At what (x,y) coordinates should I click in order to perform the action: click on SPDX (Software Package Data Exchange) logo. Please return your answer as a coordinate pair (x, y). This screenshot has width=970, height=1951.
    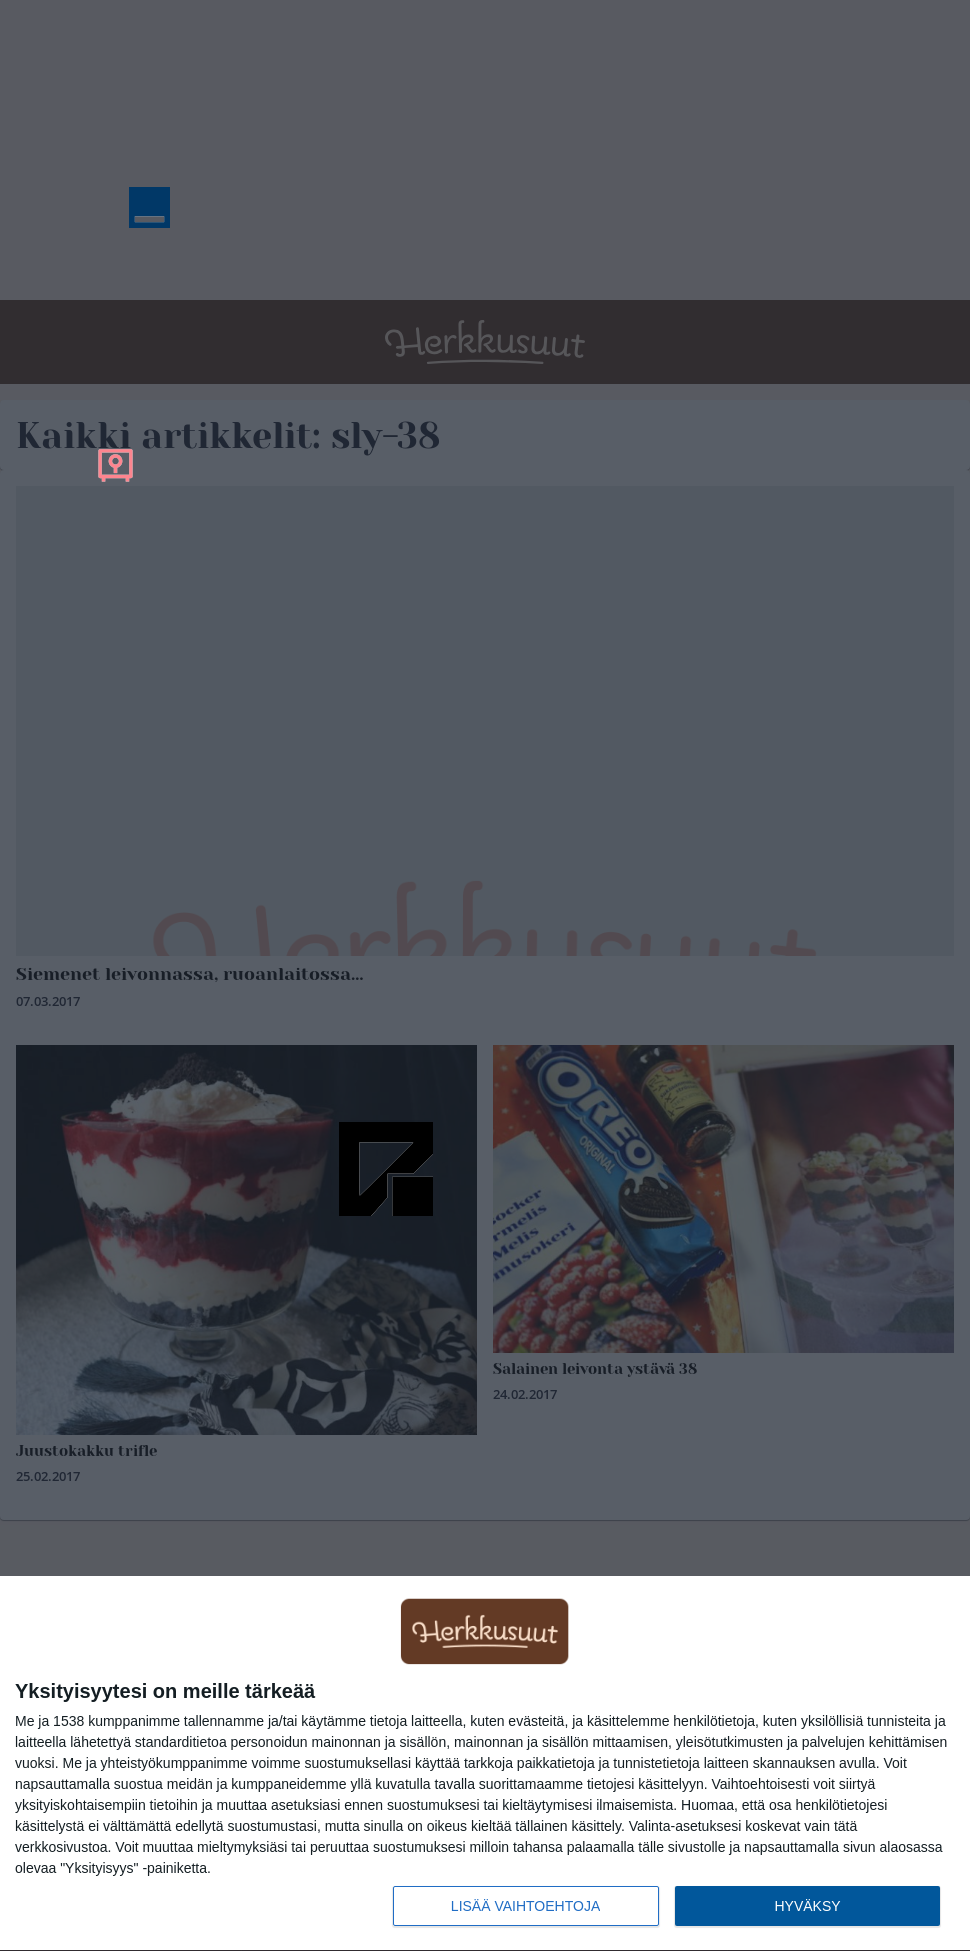
    Looking at the image, I should click on (386, 1169).